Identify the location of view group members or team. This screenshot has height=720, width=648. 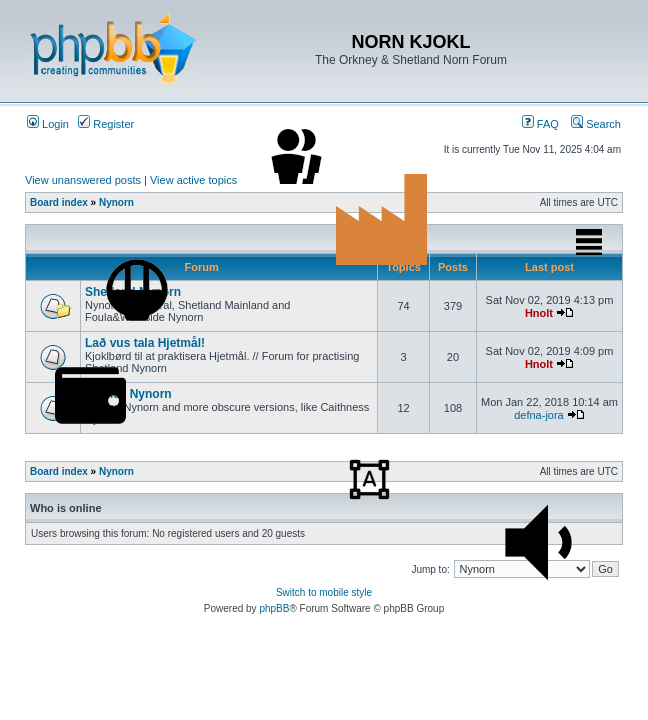
(296, 156).